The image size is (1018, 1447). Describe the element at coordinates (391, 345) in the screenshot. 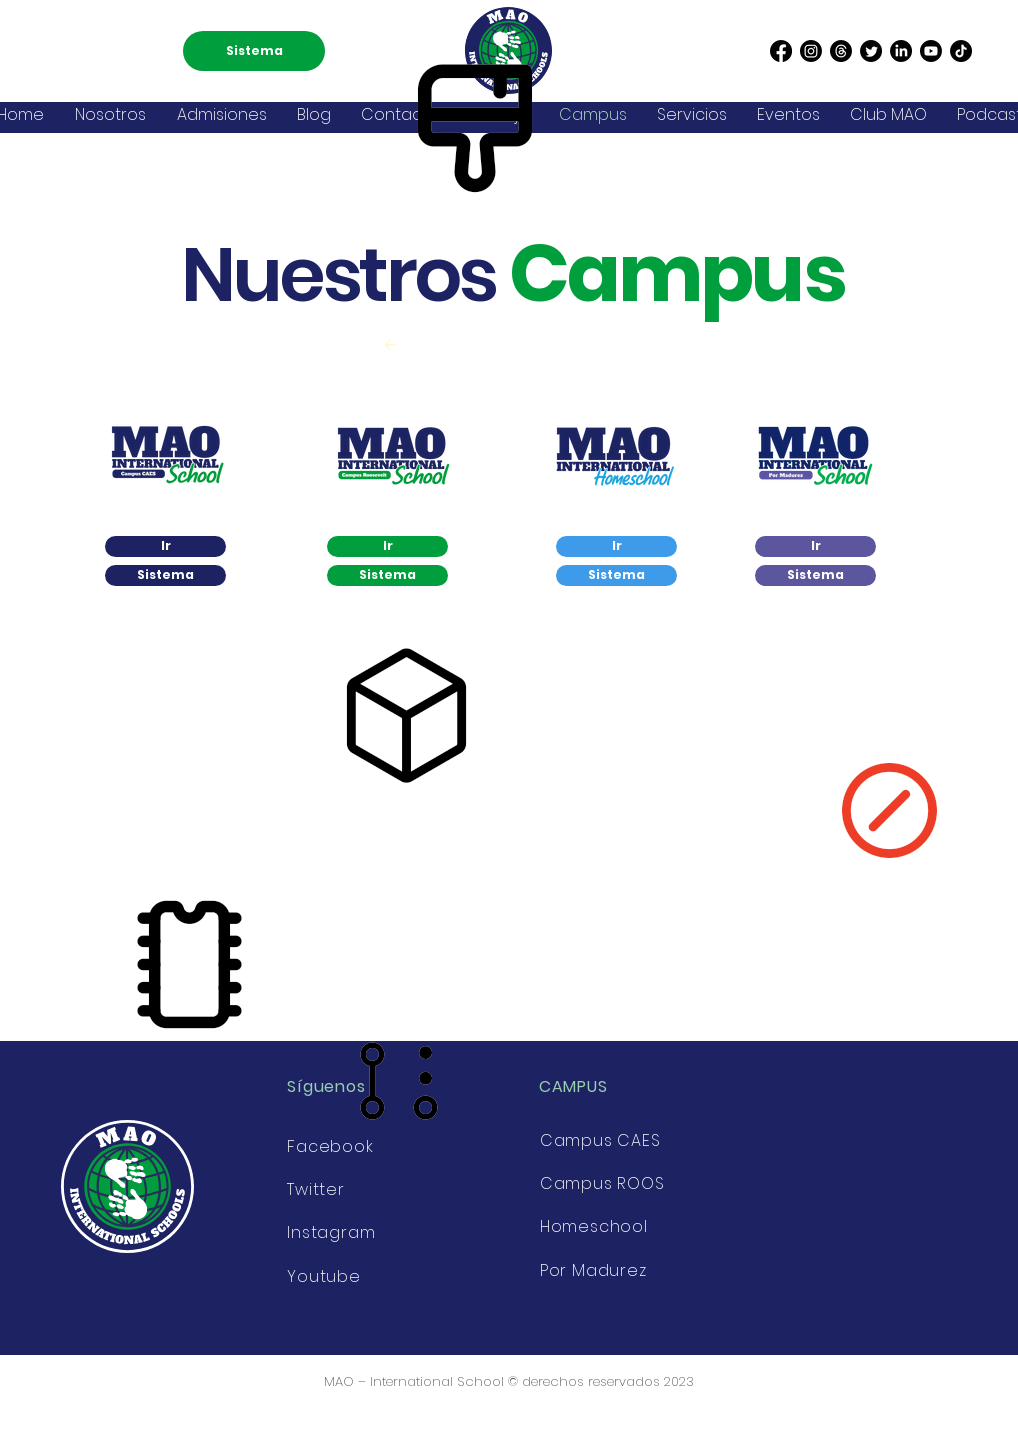

I see `go back to the previous page` at that location.